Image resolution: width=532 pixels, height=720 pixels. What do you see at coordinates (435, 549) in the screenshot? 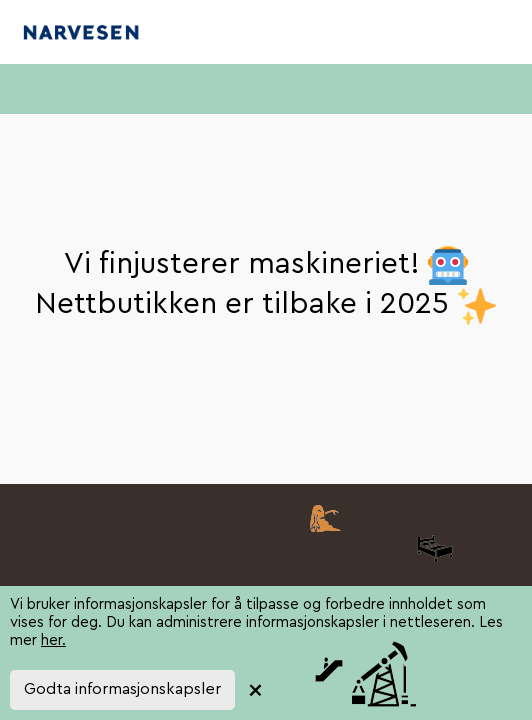
I see `book a hotel or accommodation` at bounding box center [435, 549].